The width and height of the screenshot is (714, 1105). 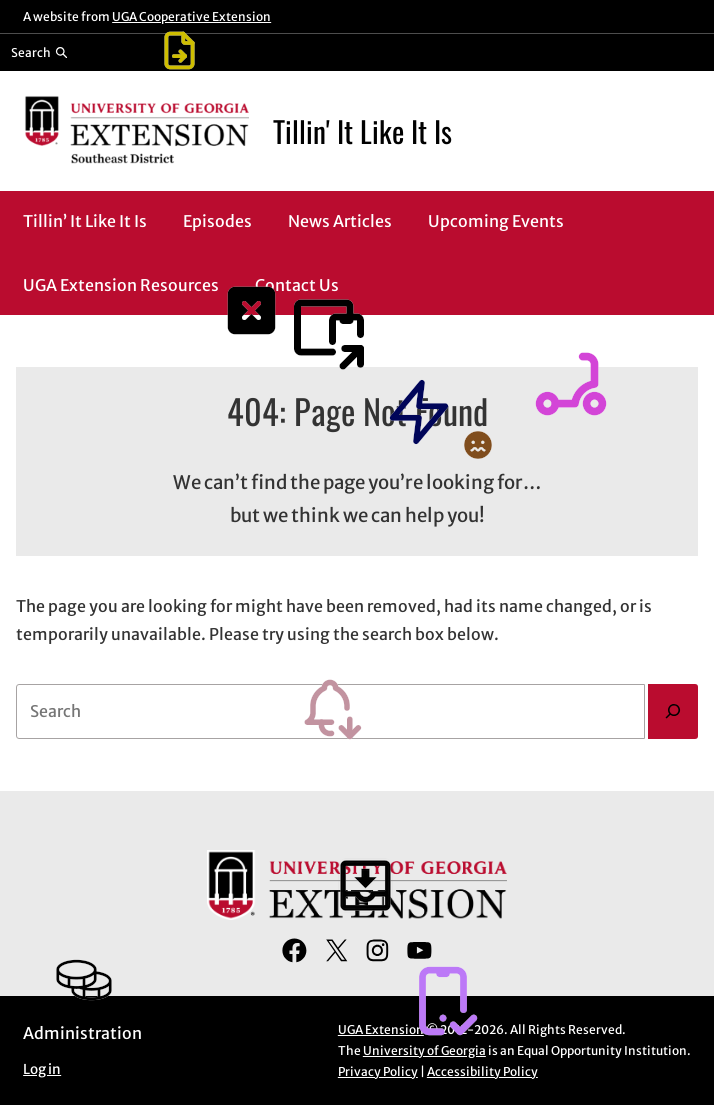 What do you see at coordinates (478, 445) in the screenshot?
I see `indicates a nervous or anxious status` at bounding box center [478, 445].